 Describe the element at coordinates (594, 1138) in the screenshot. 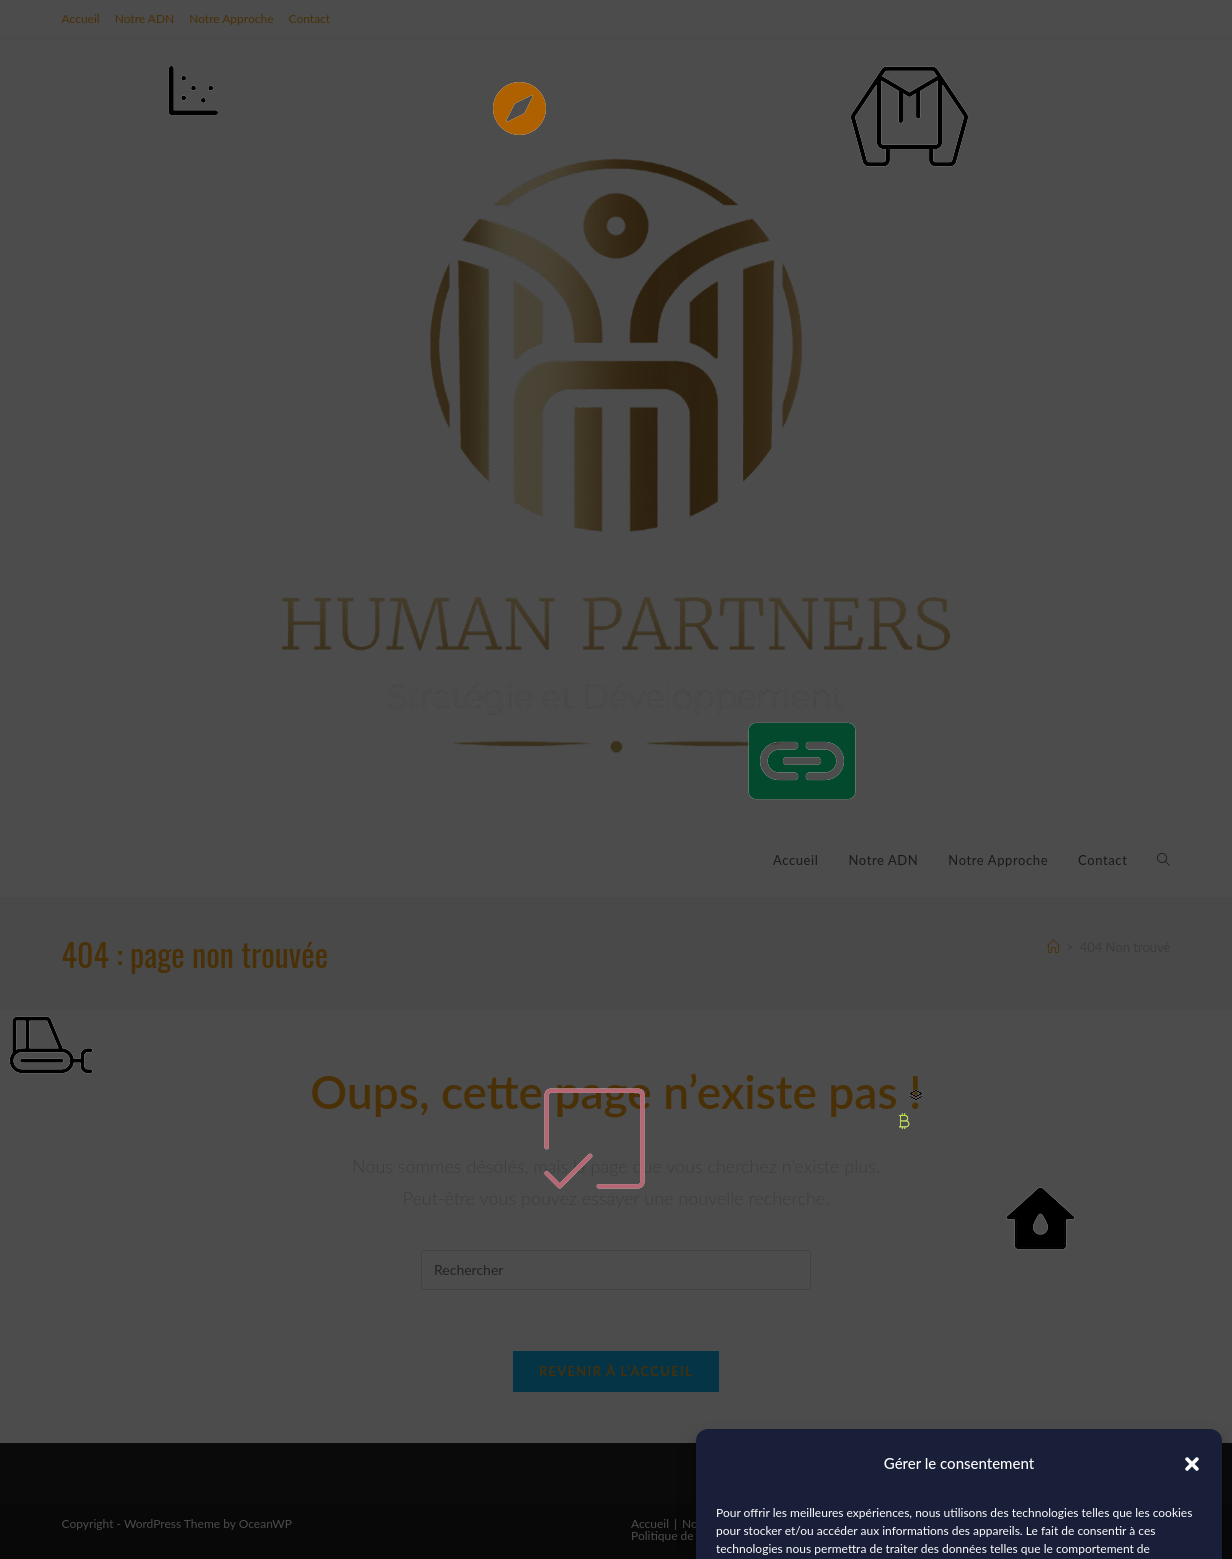

I see `mark task as complete` at that location.